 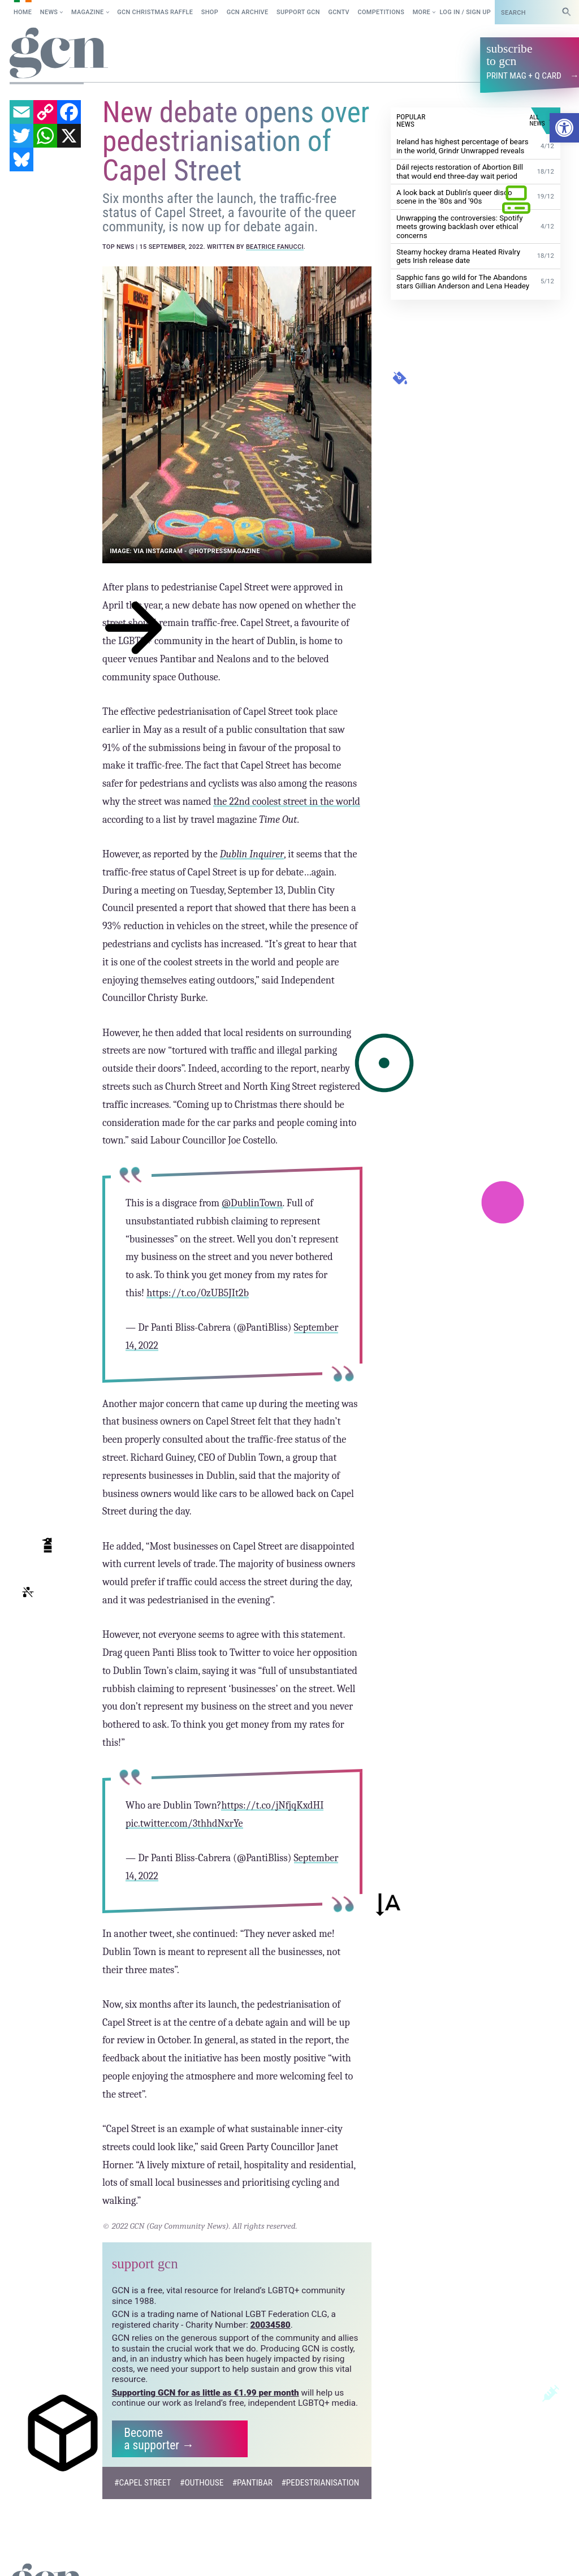 I want to click on access vaccination or medical records, so click(x=551, y=2393).